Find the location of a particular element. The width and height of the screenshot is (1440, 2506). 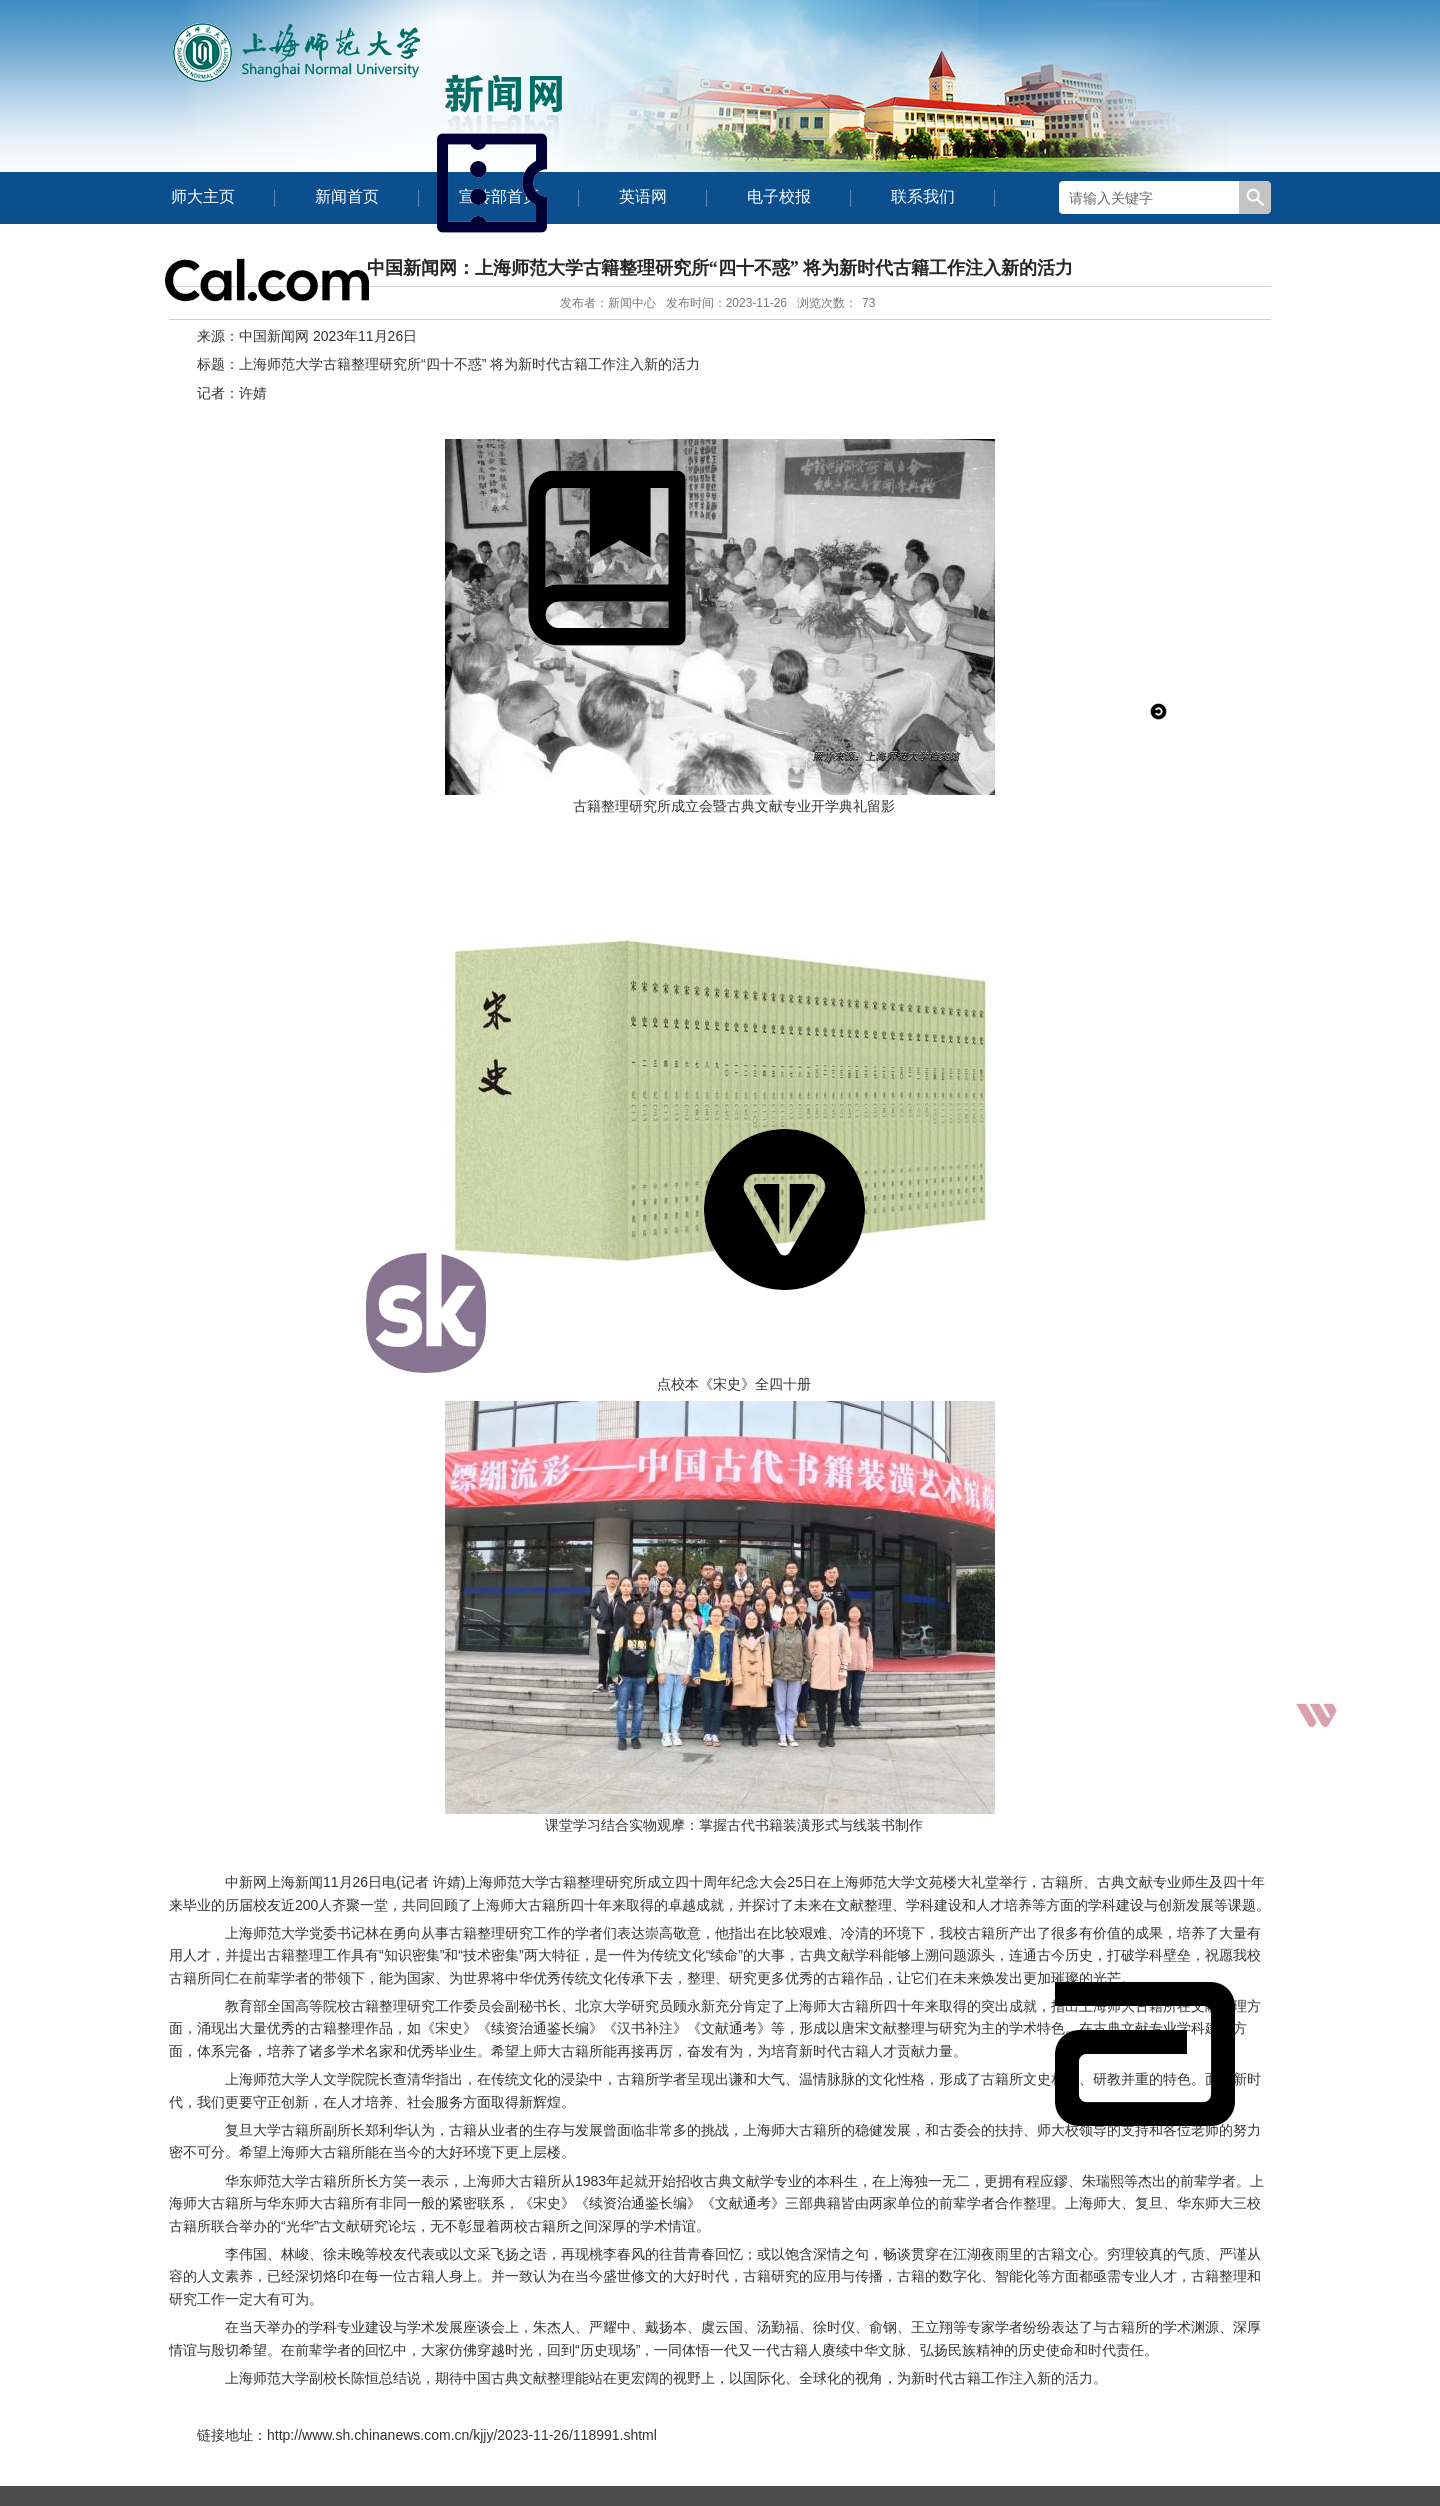

abbott company logo is located at coordinates (1145, 2054).